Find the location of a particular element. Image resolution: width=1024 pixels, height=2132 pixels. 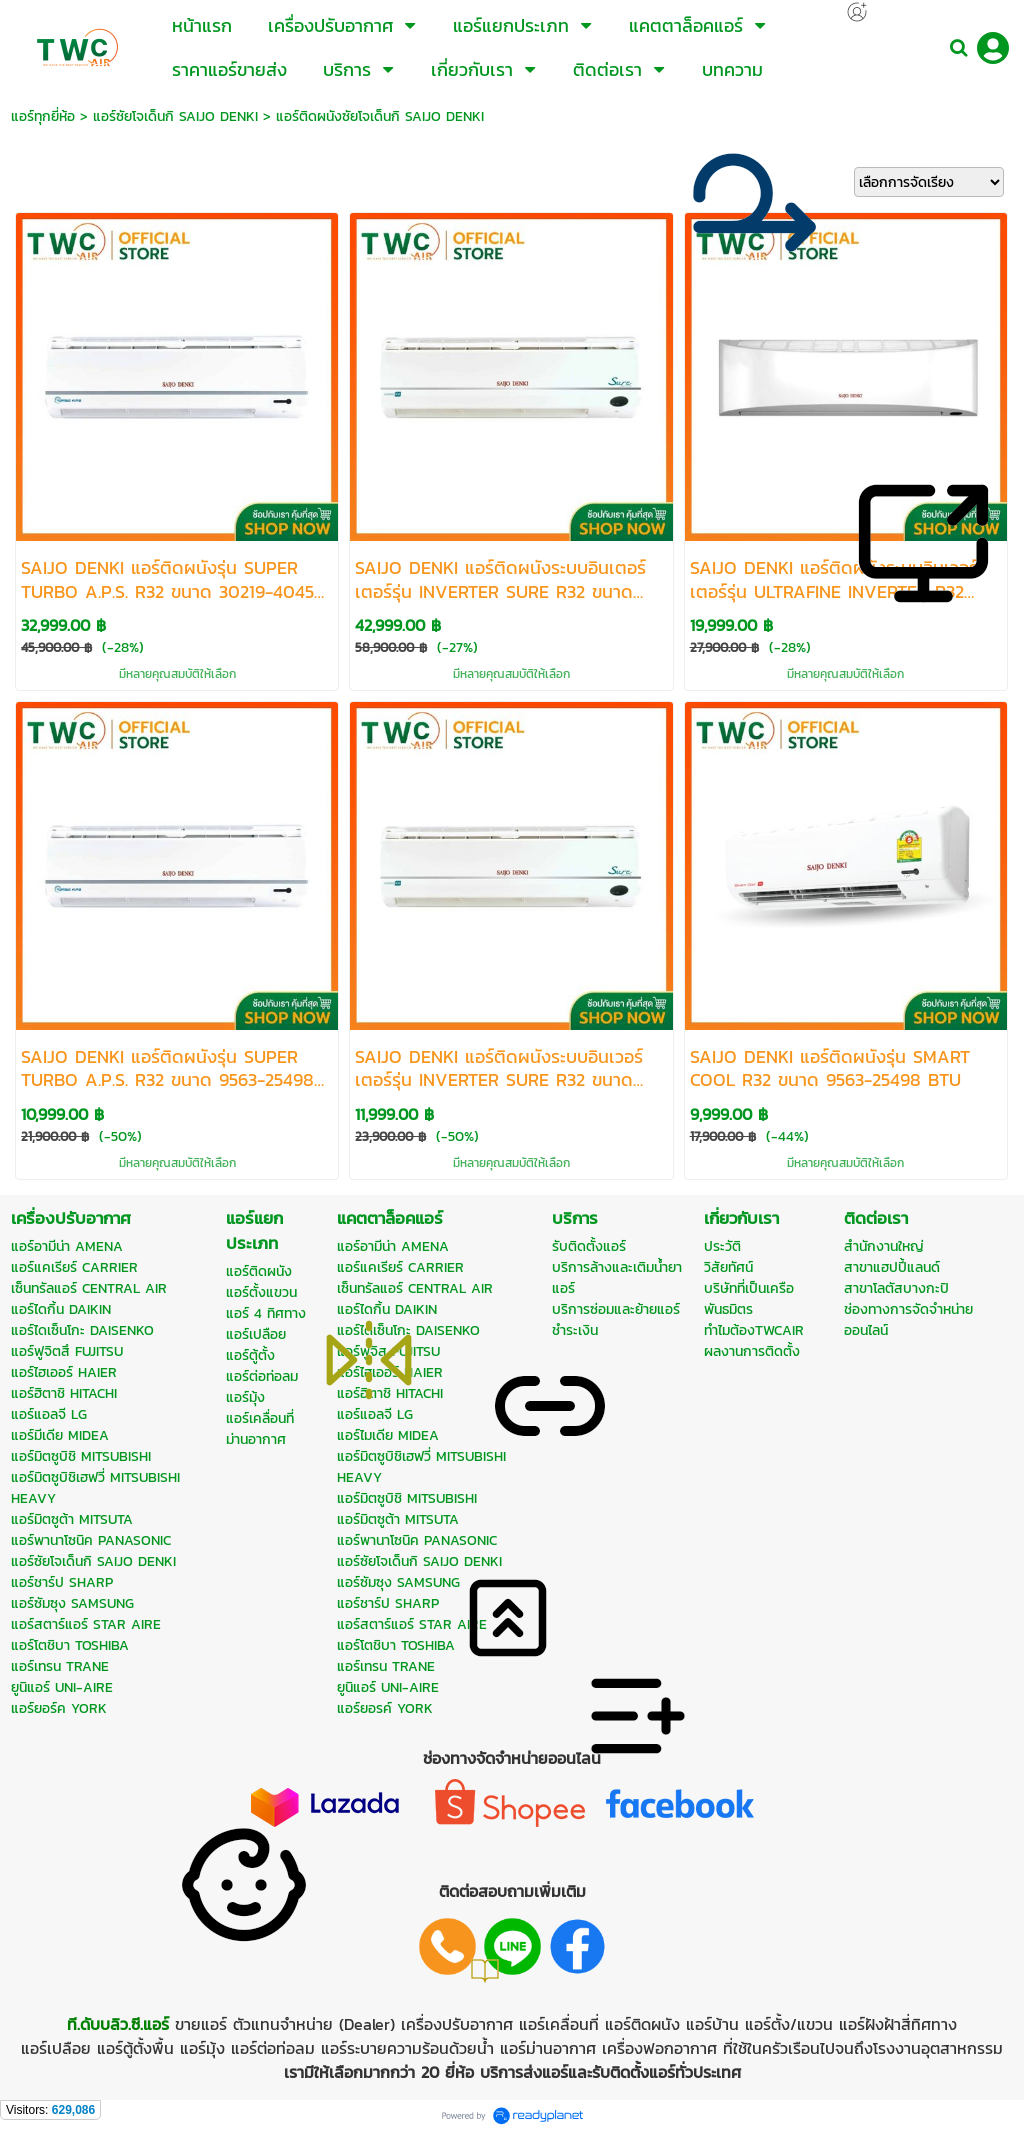

access parental or child-friendly mode is located at coordinates (244, 1885).